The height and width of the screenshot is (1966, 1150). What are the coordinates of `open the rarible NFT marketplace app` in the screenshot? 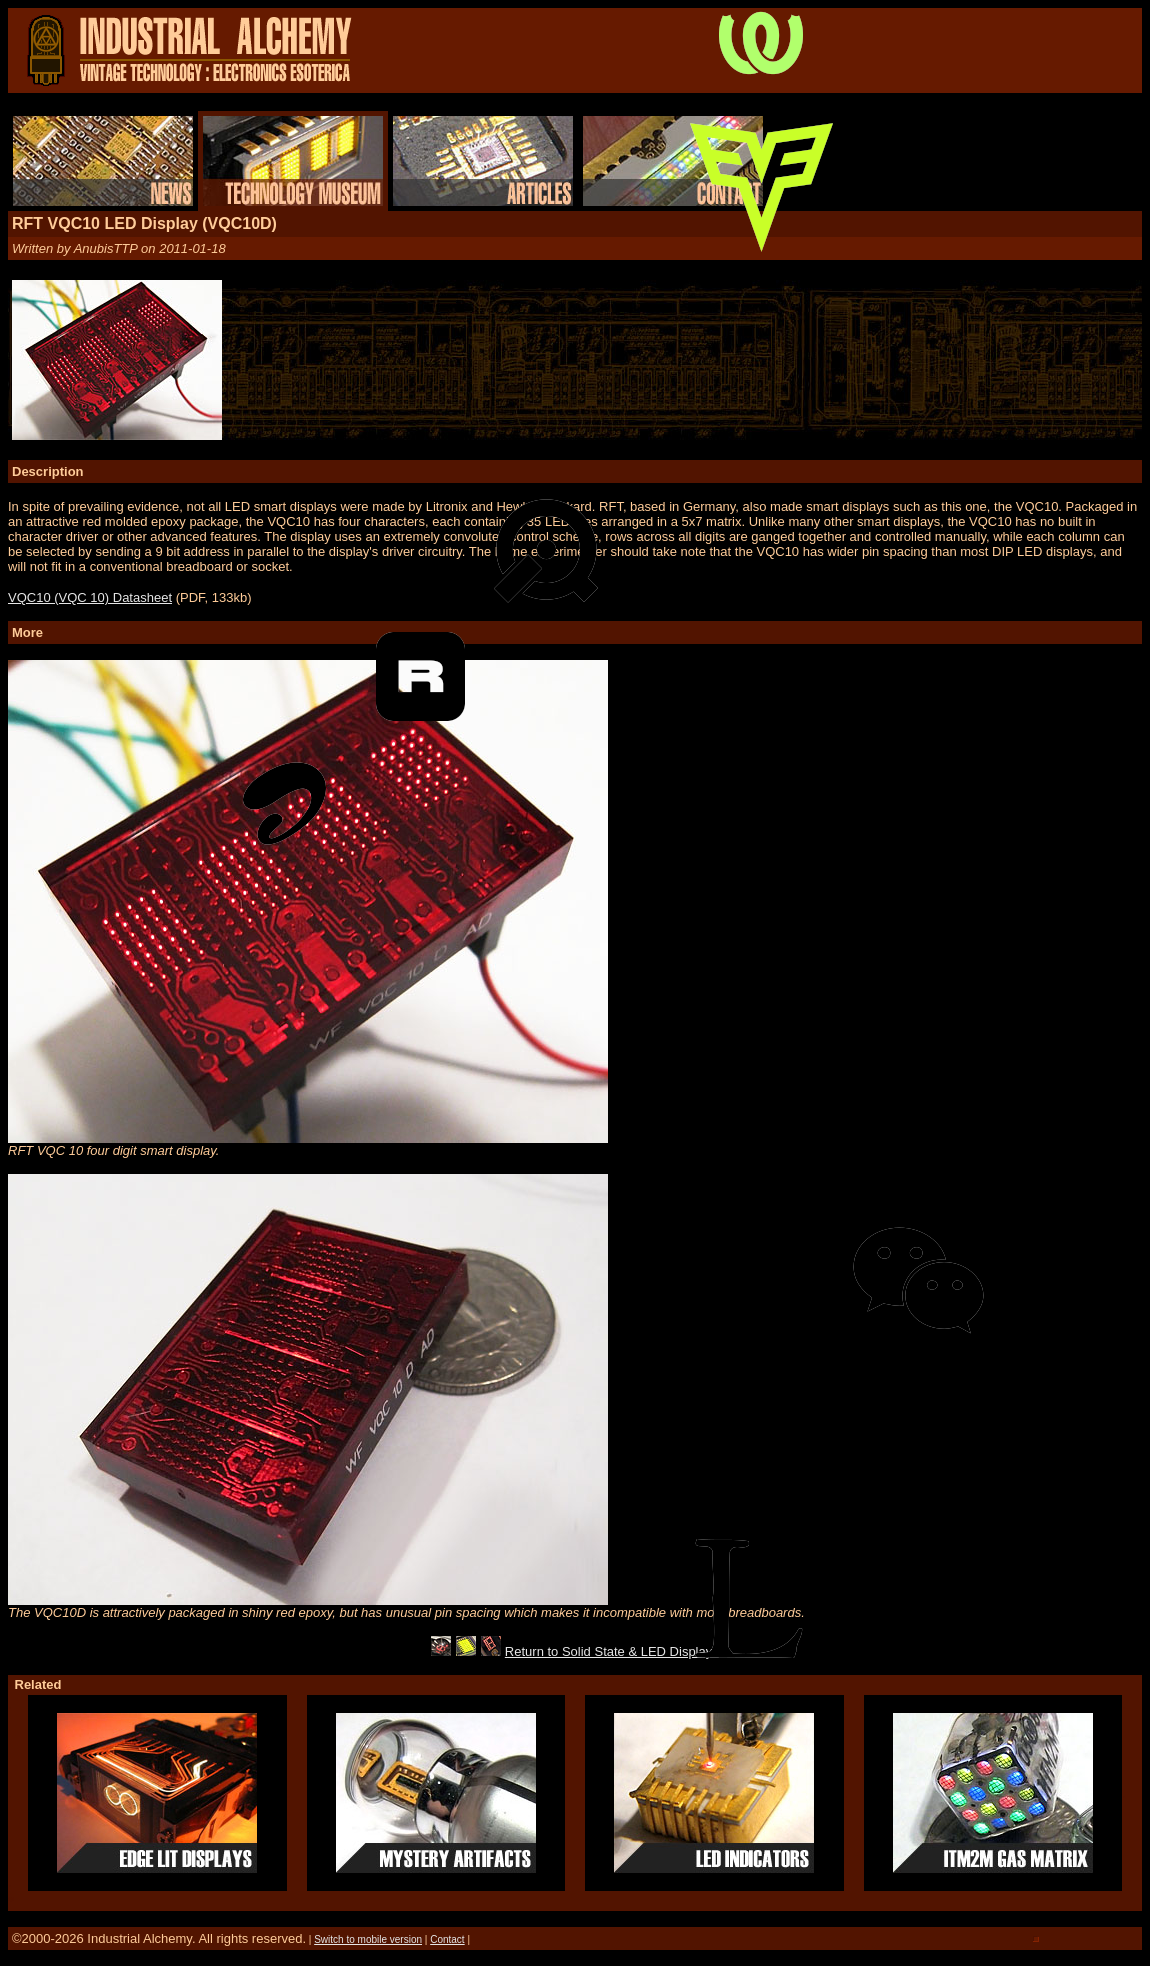 It's located at (420, 676).